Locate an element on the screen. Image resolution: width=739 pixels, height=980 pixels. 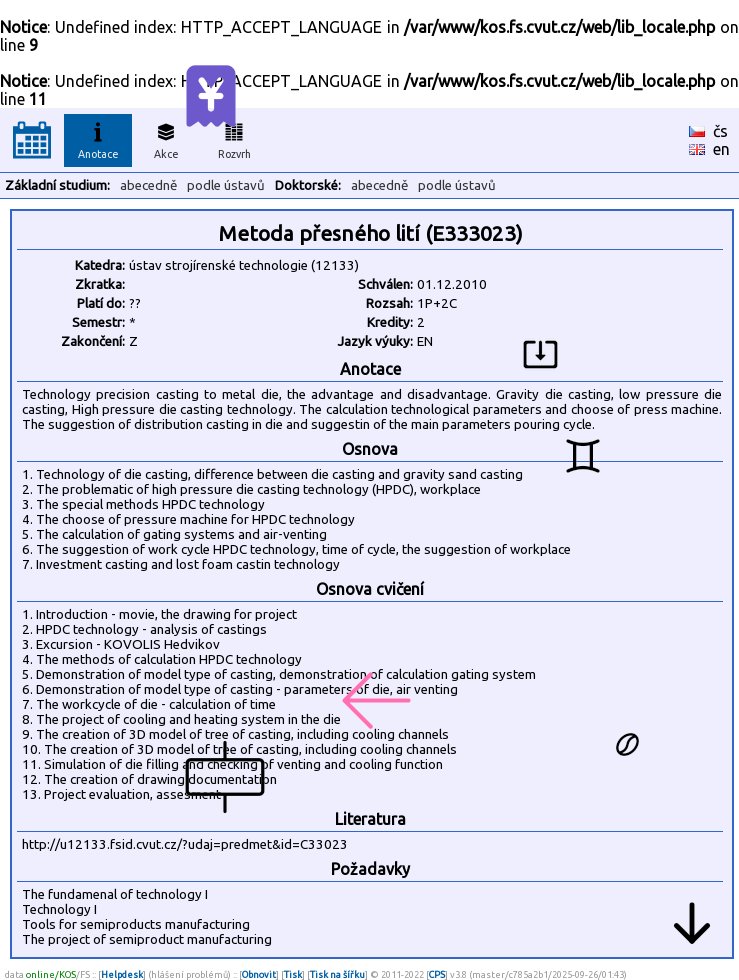
download a system update is located at coordinates (540, 354).